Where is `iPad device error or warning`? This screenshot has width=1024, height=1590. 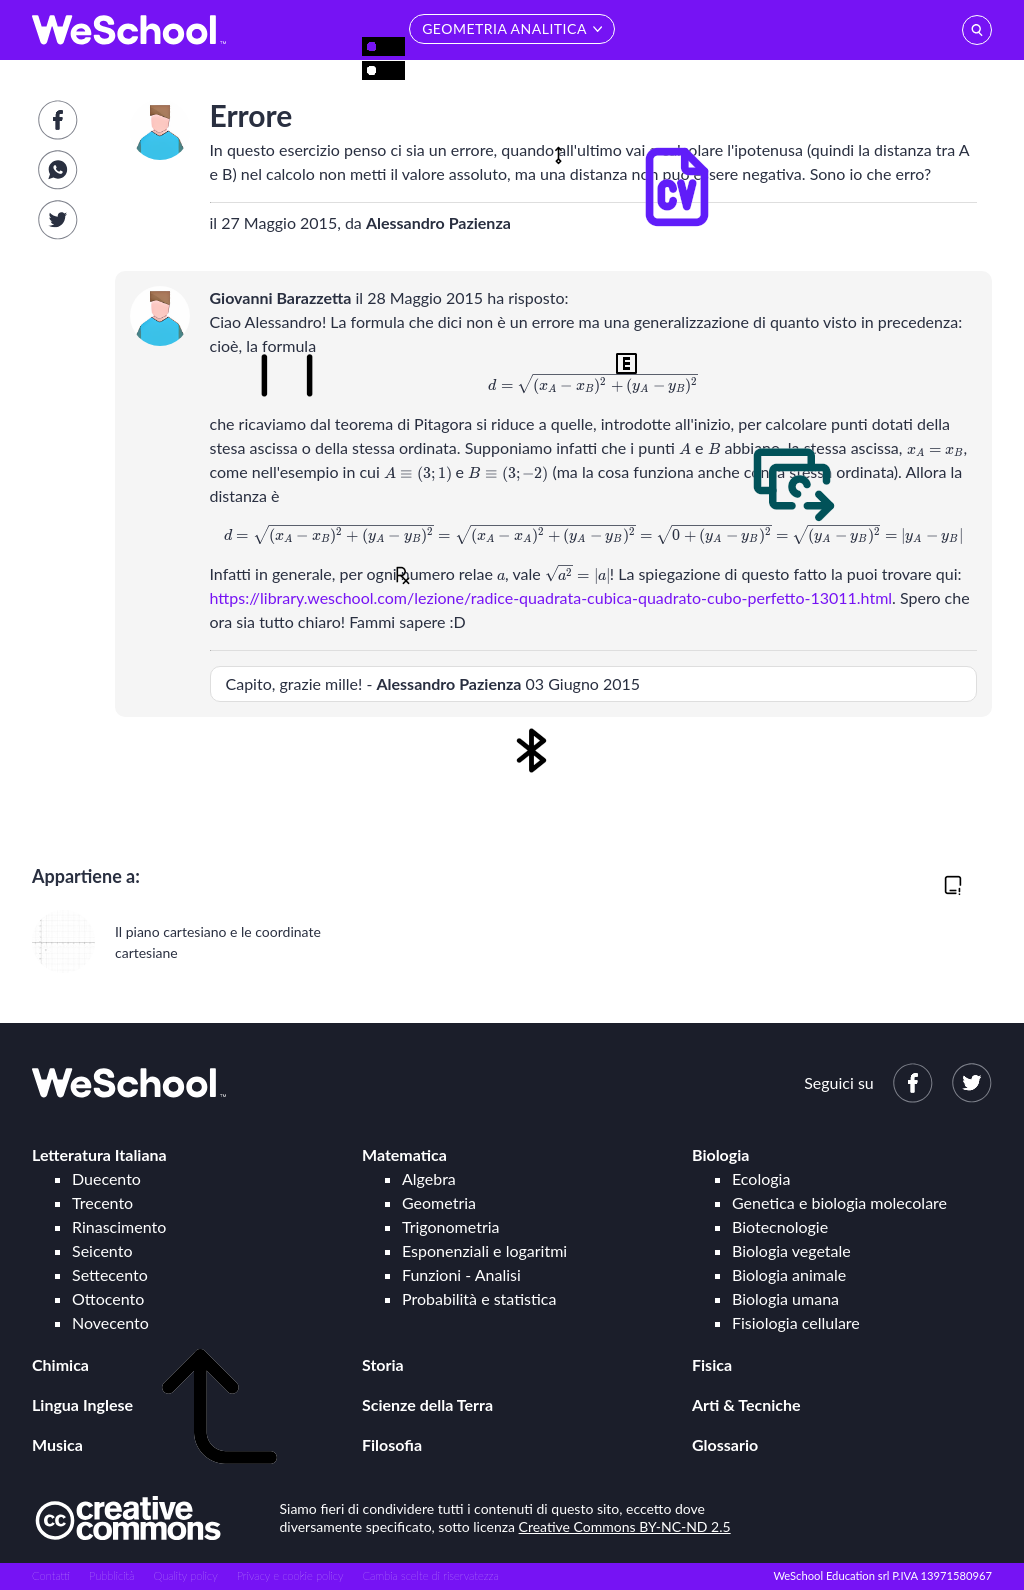
iPad device error or warning is located at coordinates (953, 885).